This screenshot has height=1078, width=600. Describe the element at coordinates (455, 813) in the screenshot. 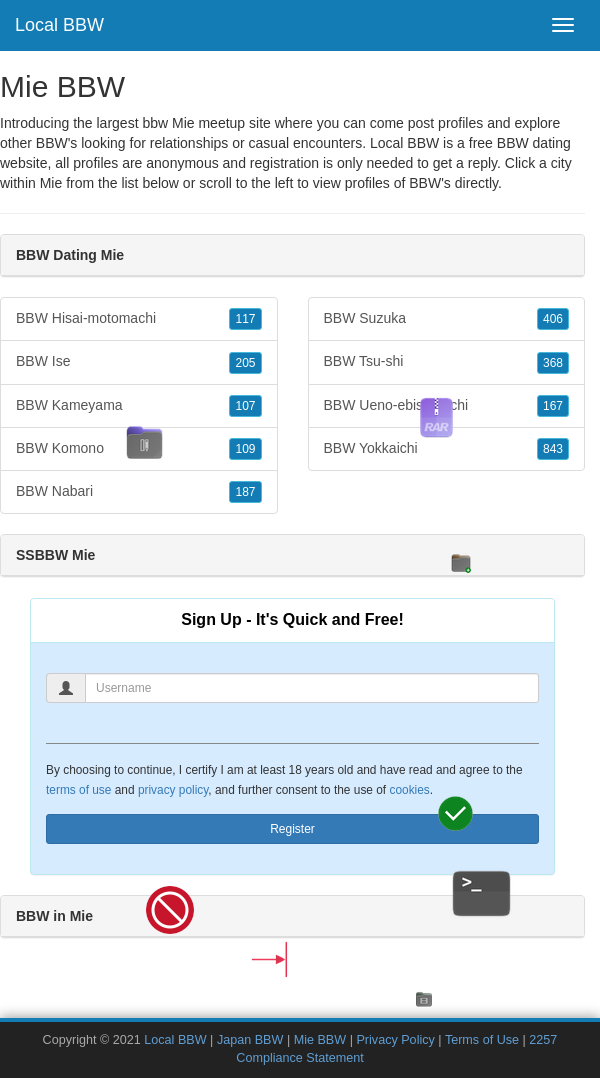

I see `indicates file has been successfully synced` at that location.